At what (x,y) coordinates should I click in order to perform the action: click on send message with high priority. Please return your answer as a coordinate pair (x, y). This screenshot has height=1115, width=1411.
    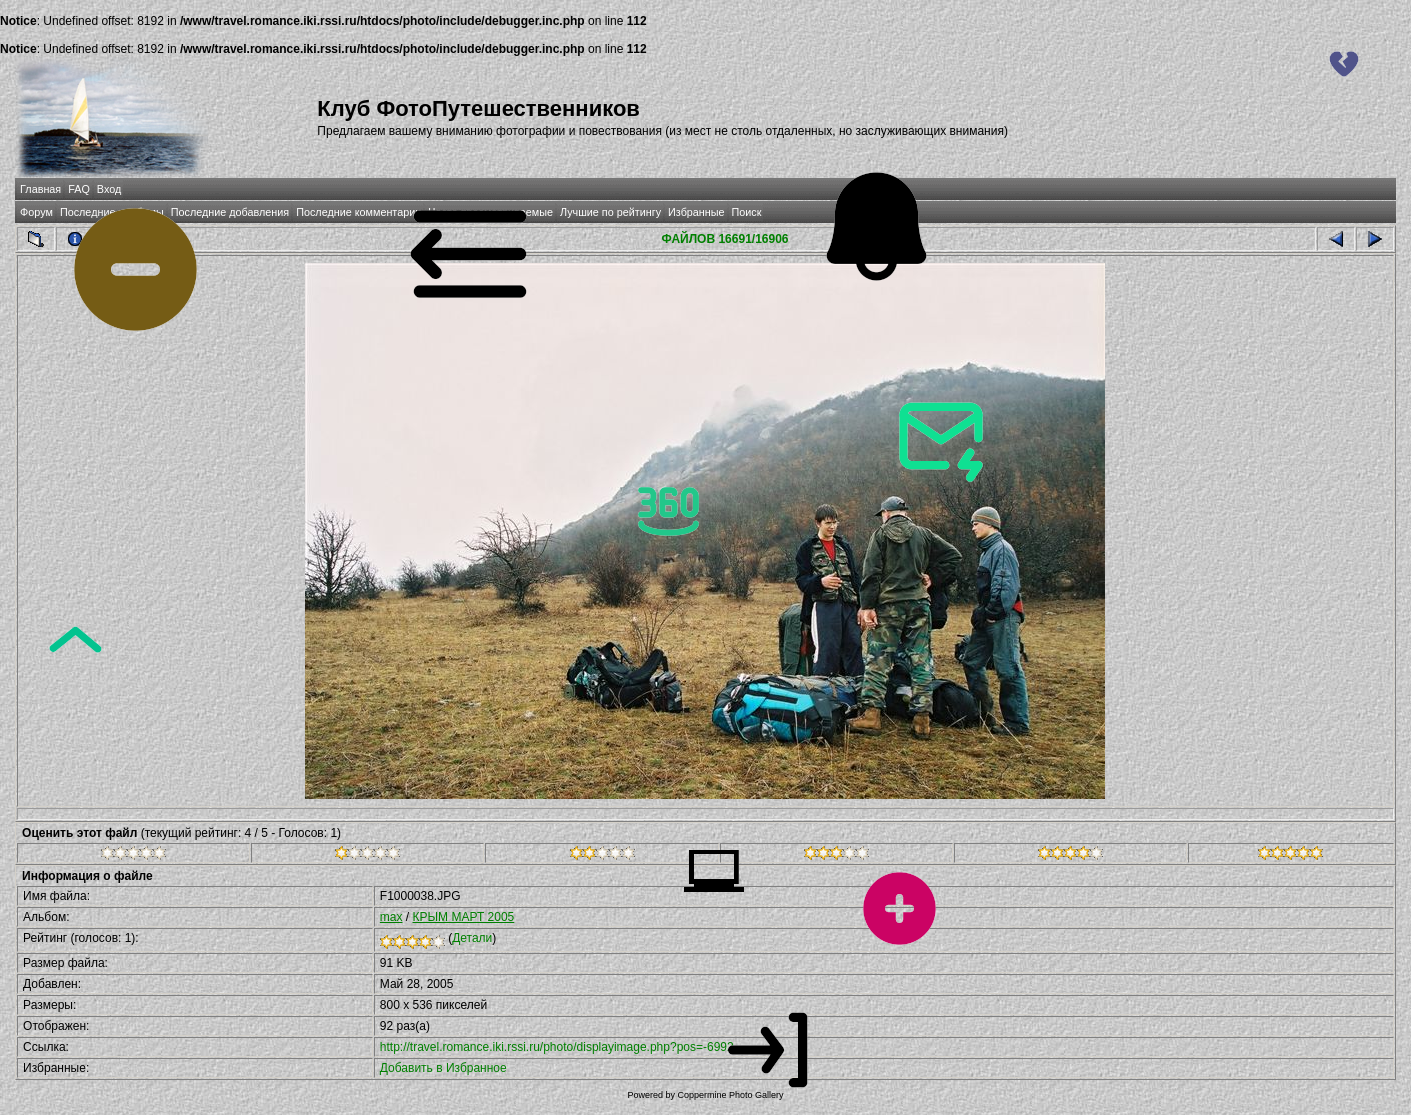
    Looking at the image, I should click on (941, 436).